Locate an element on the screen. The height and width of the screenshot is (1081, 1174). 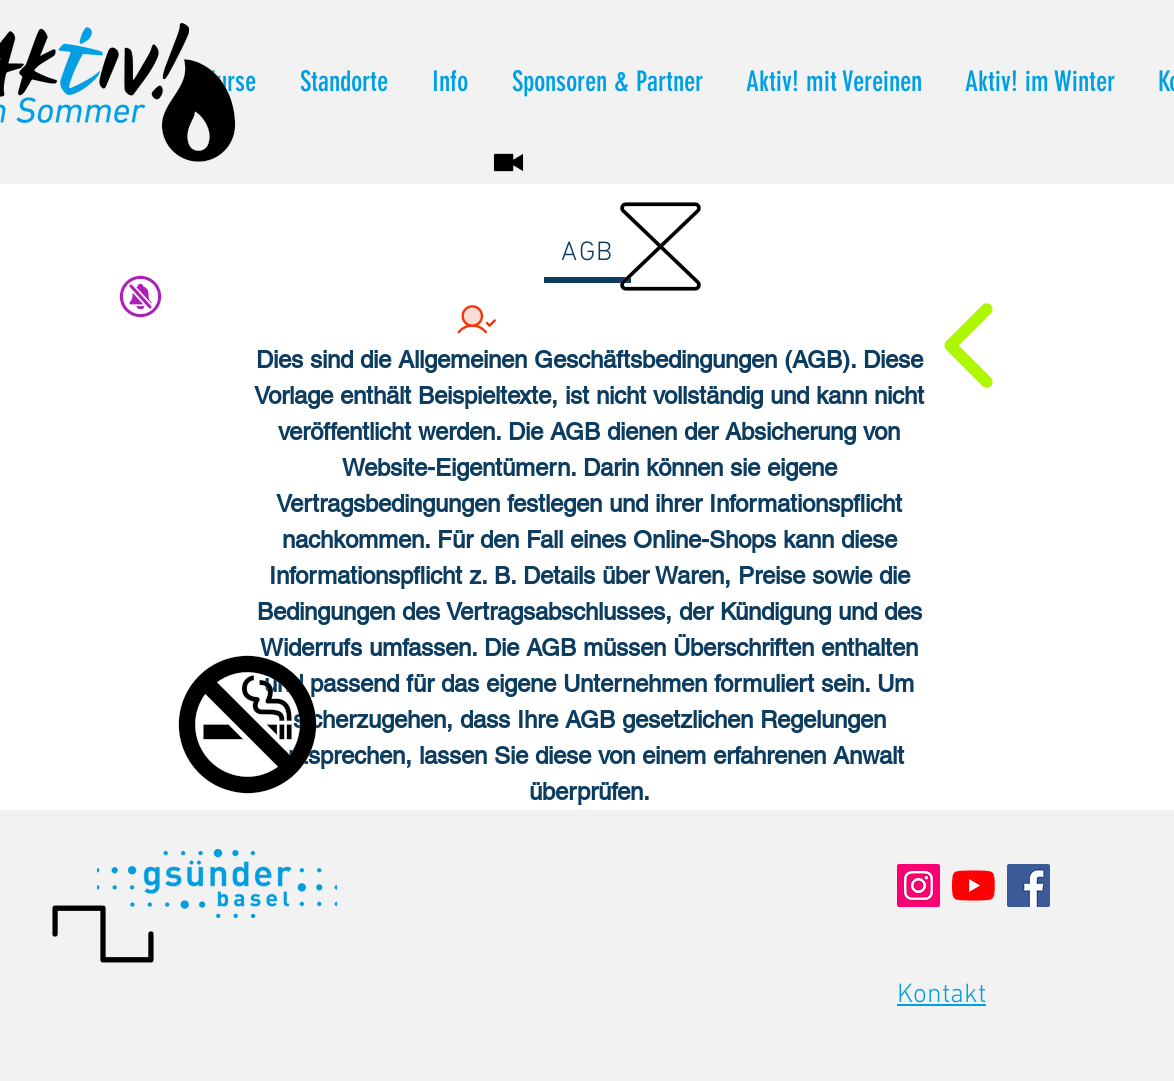
indicates loading or processing in progress is located at coordinates (660, 246).